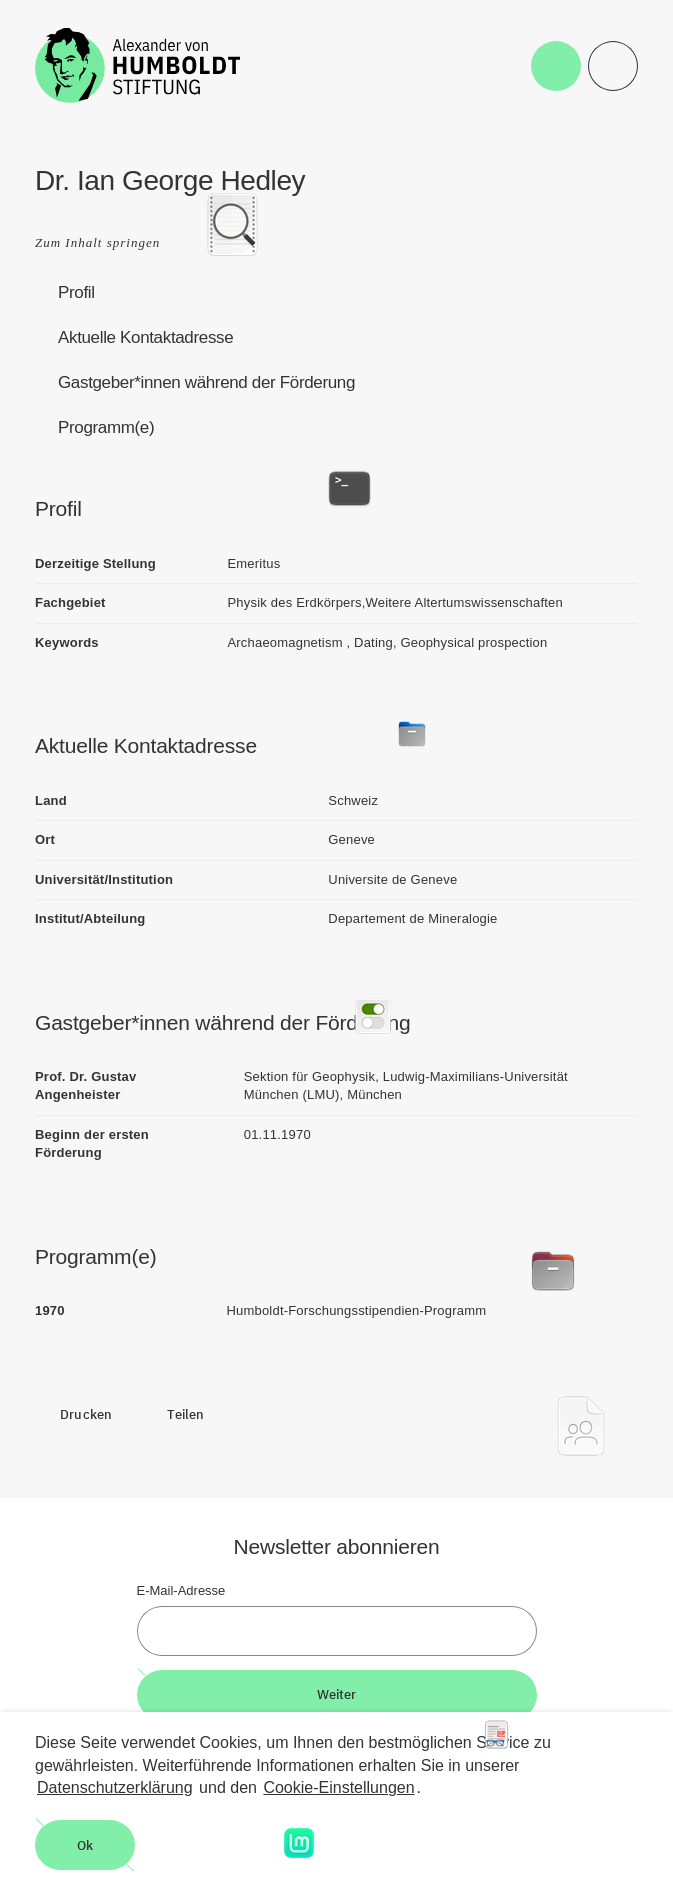 The width and height of the screenshot is (673, 1890). Describe the element at coordinates (232, 224) in the screenshot. I see `open gnome logs application` at that location.